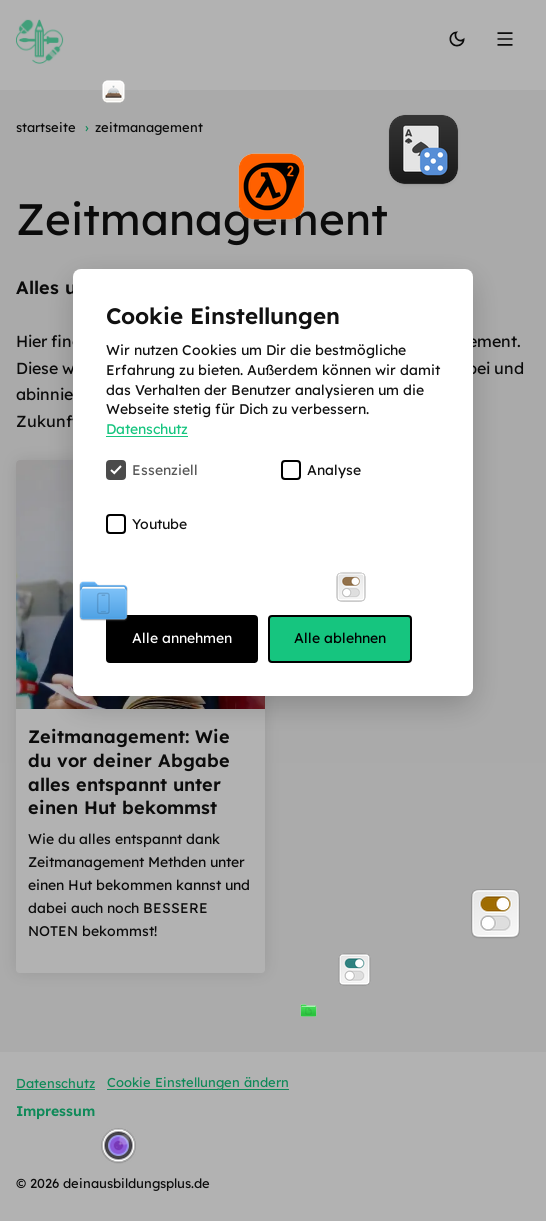  Describe the element at coordinates (113, 91) in the screenshot. I see `open system services preferences` at that location.